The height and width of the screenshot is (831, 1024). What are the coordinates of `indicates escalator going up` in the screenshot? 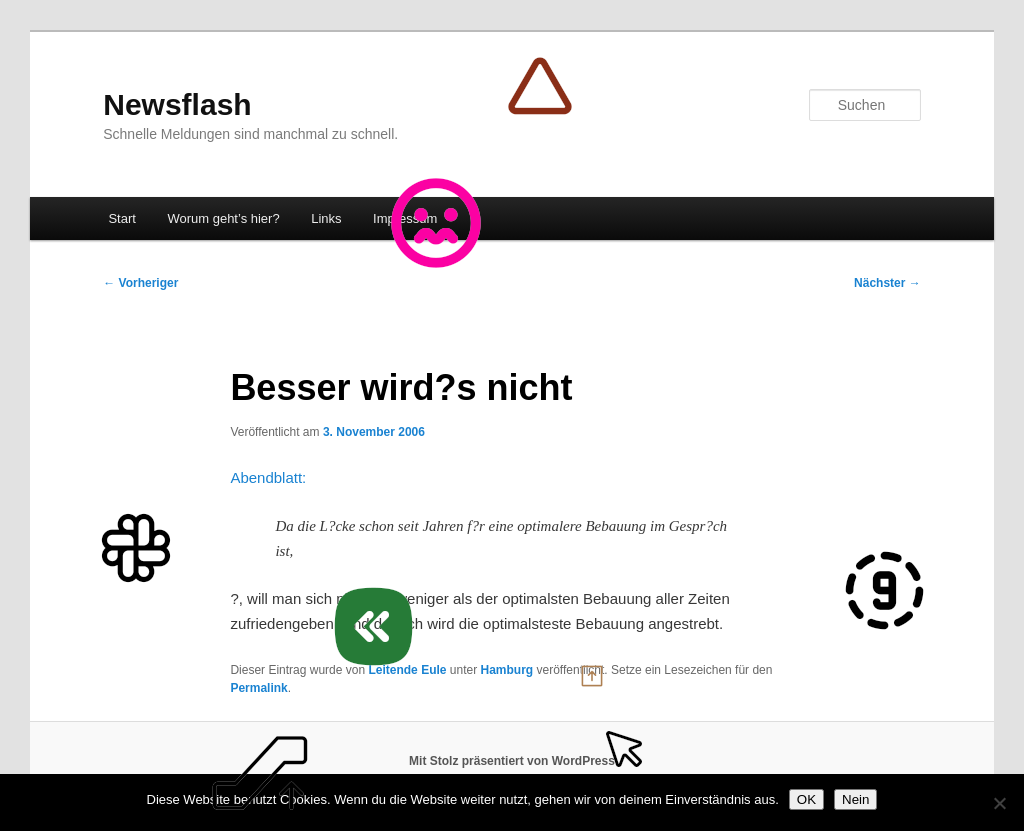 It's located at (260, 773).